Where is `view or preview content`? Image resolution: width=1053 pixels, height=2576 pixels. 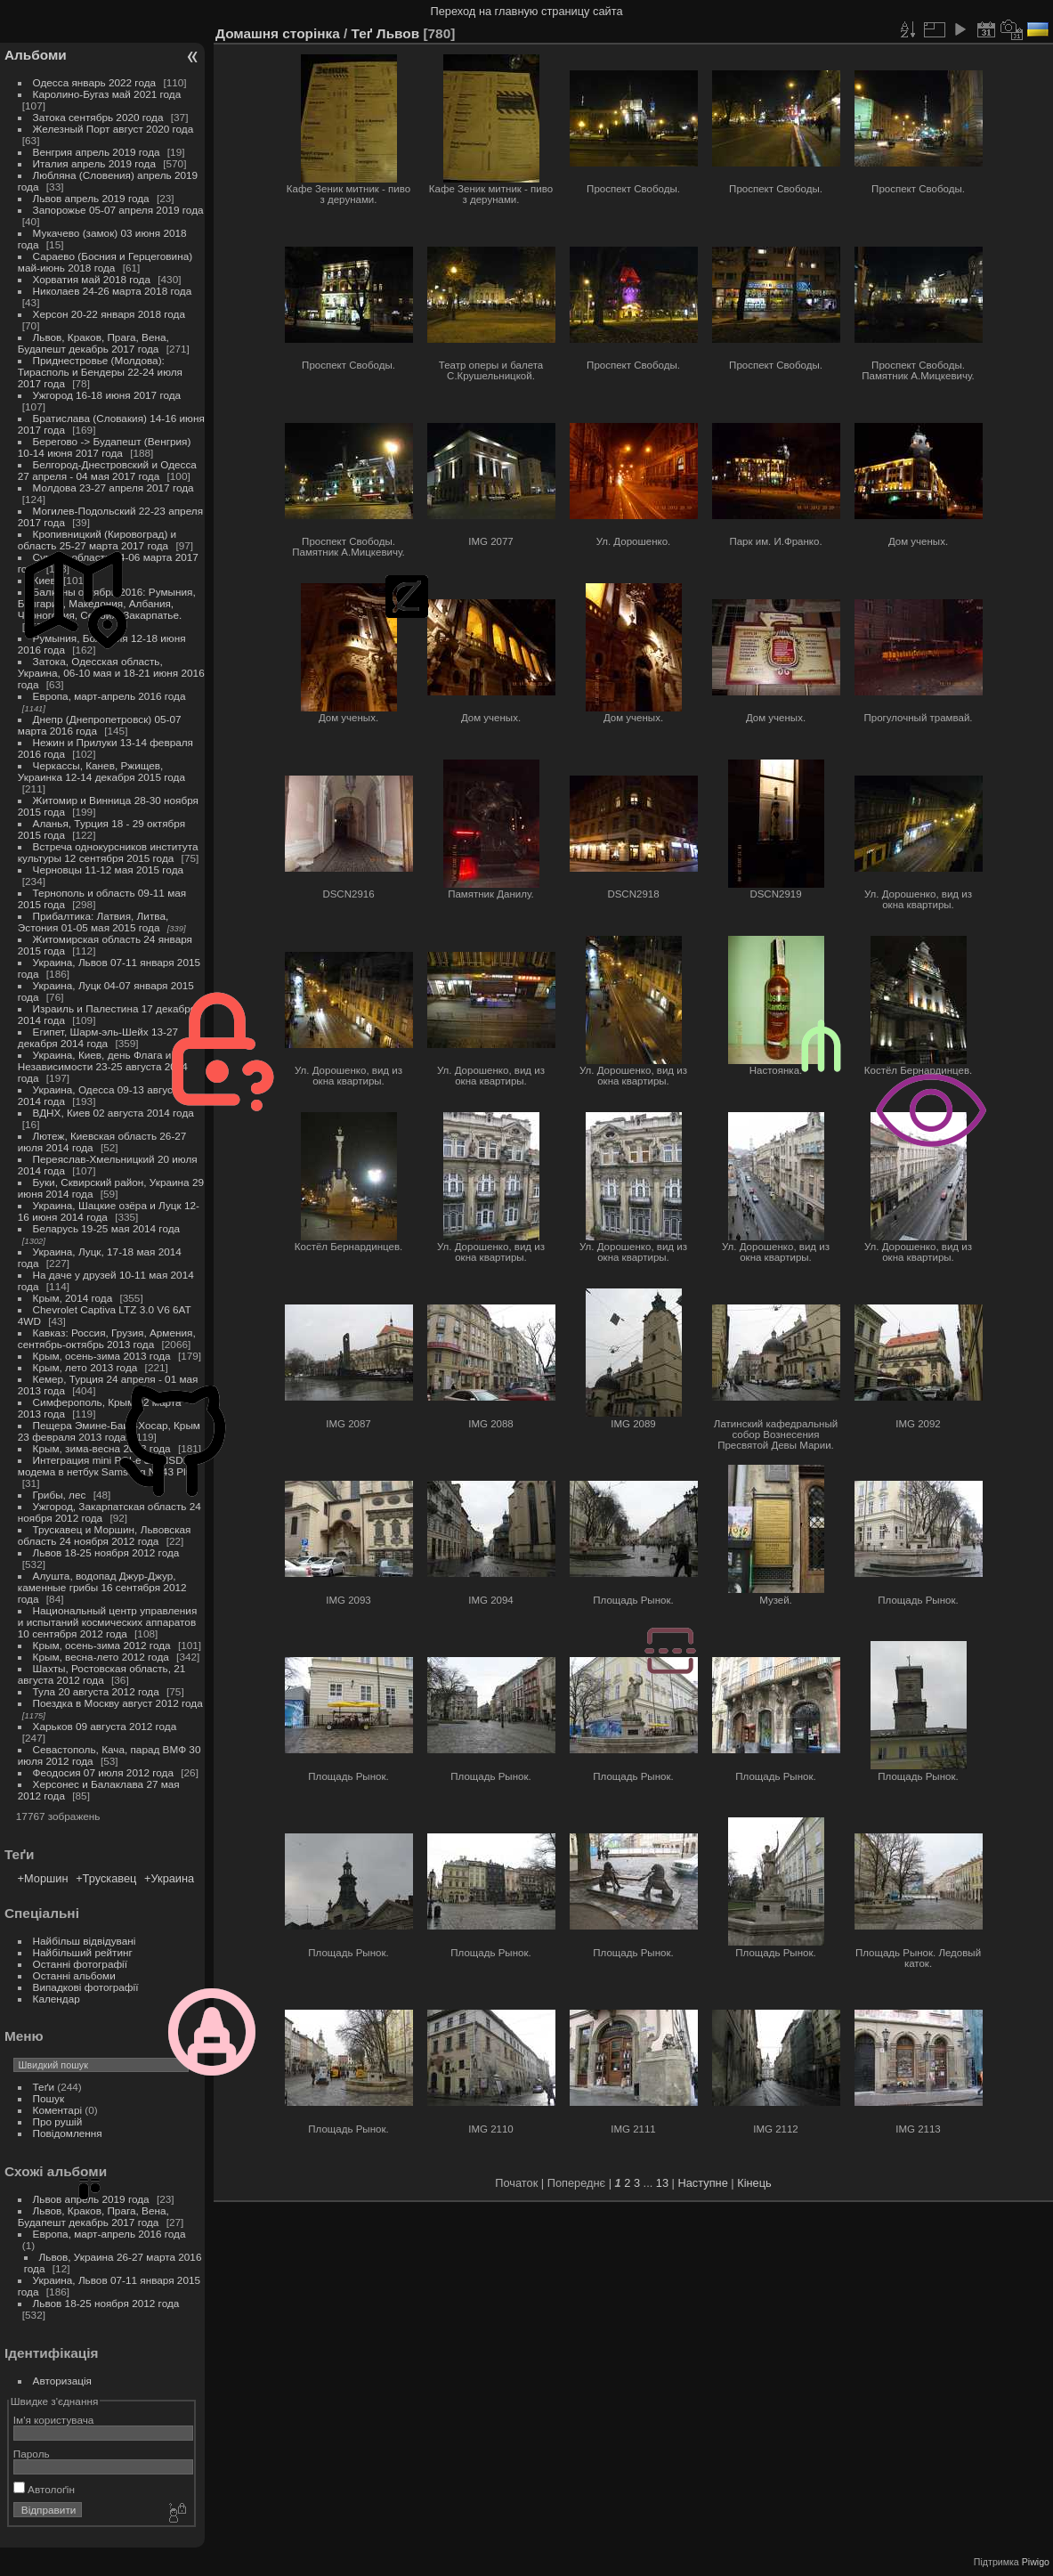
view or preview content is located at coordinates (931, 1110).